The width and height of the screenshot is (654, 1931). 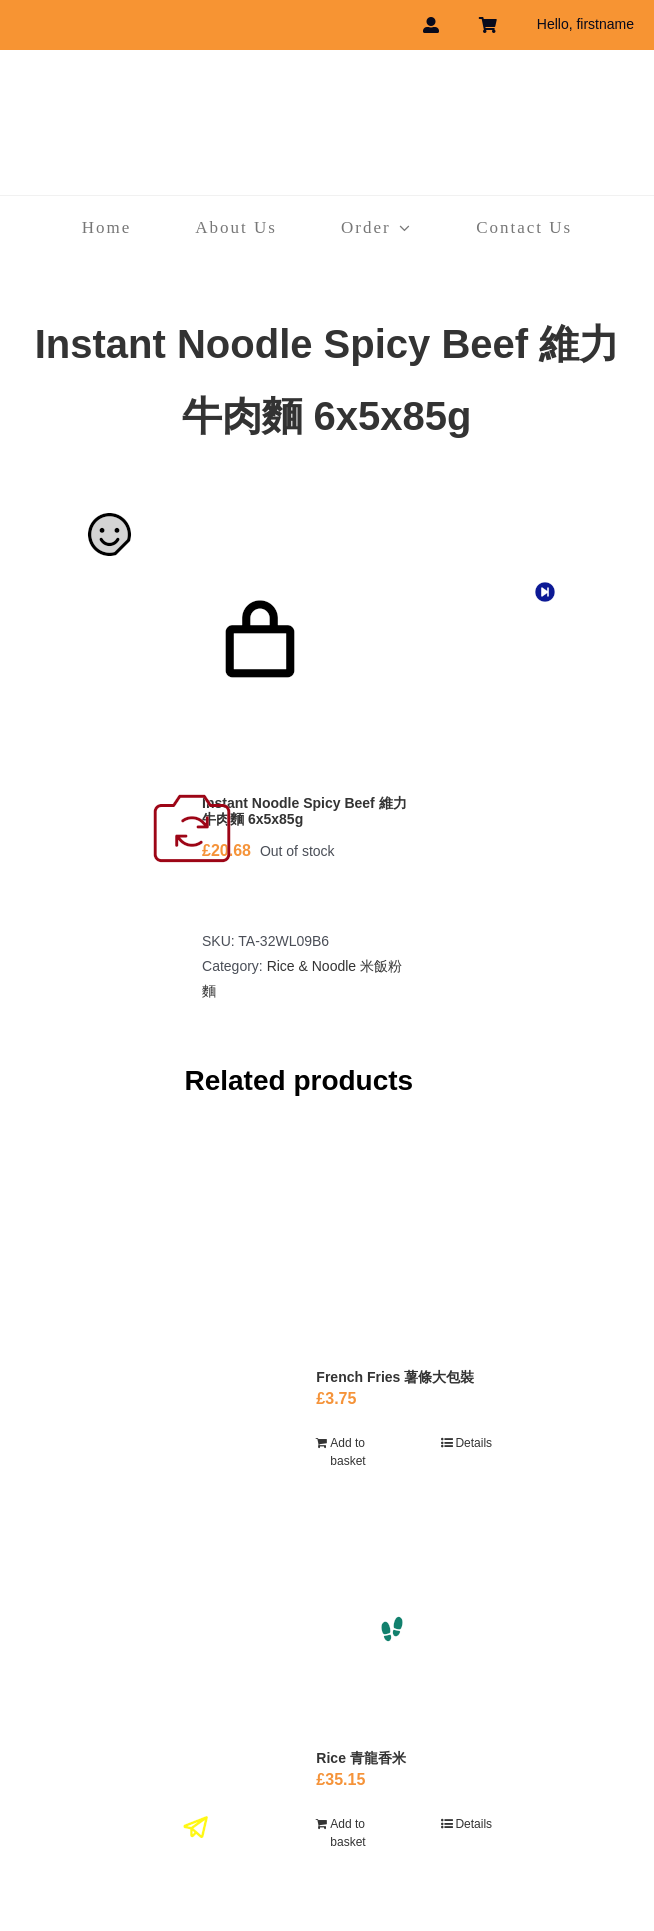 I want to click on track your steps or walking activity, so click(x=392, y=1629).